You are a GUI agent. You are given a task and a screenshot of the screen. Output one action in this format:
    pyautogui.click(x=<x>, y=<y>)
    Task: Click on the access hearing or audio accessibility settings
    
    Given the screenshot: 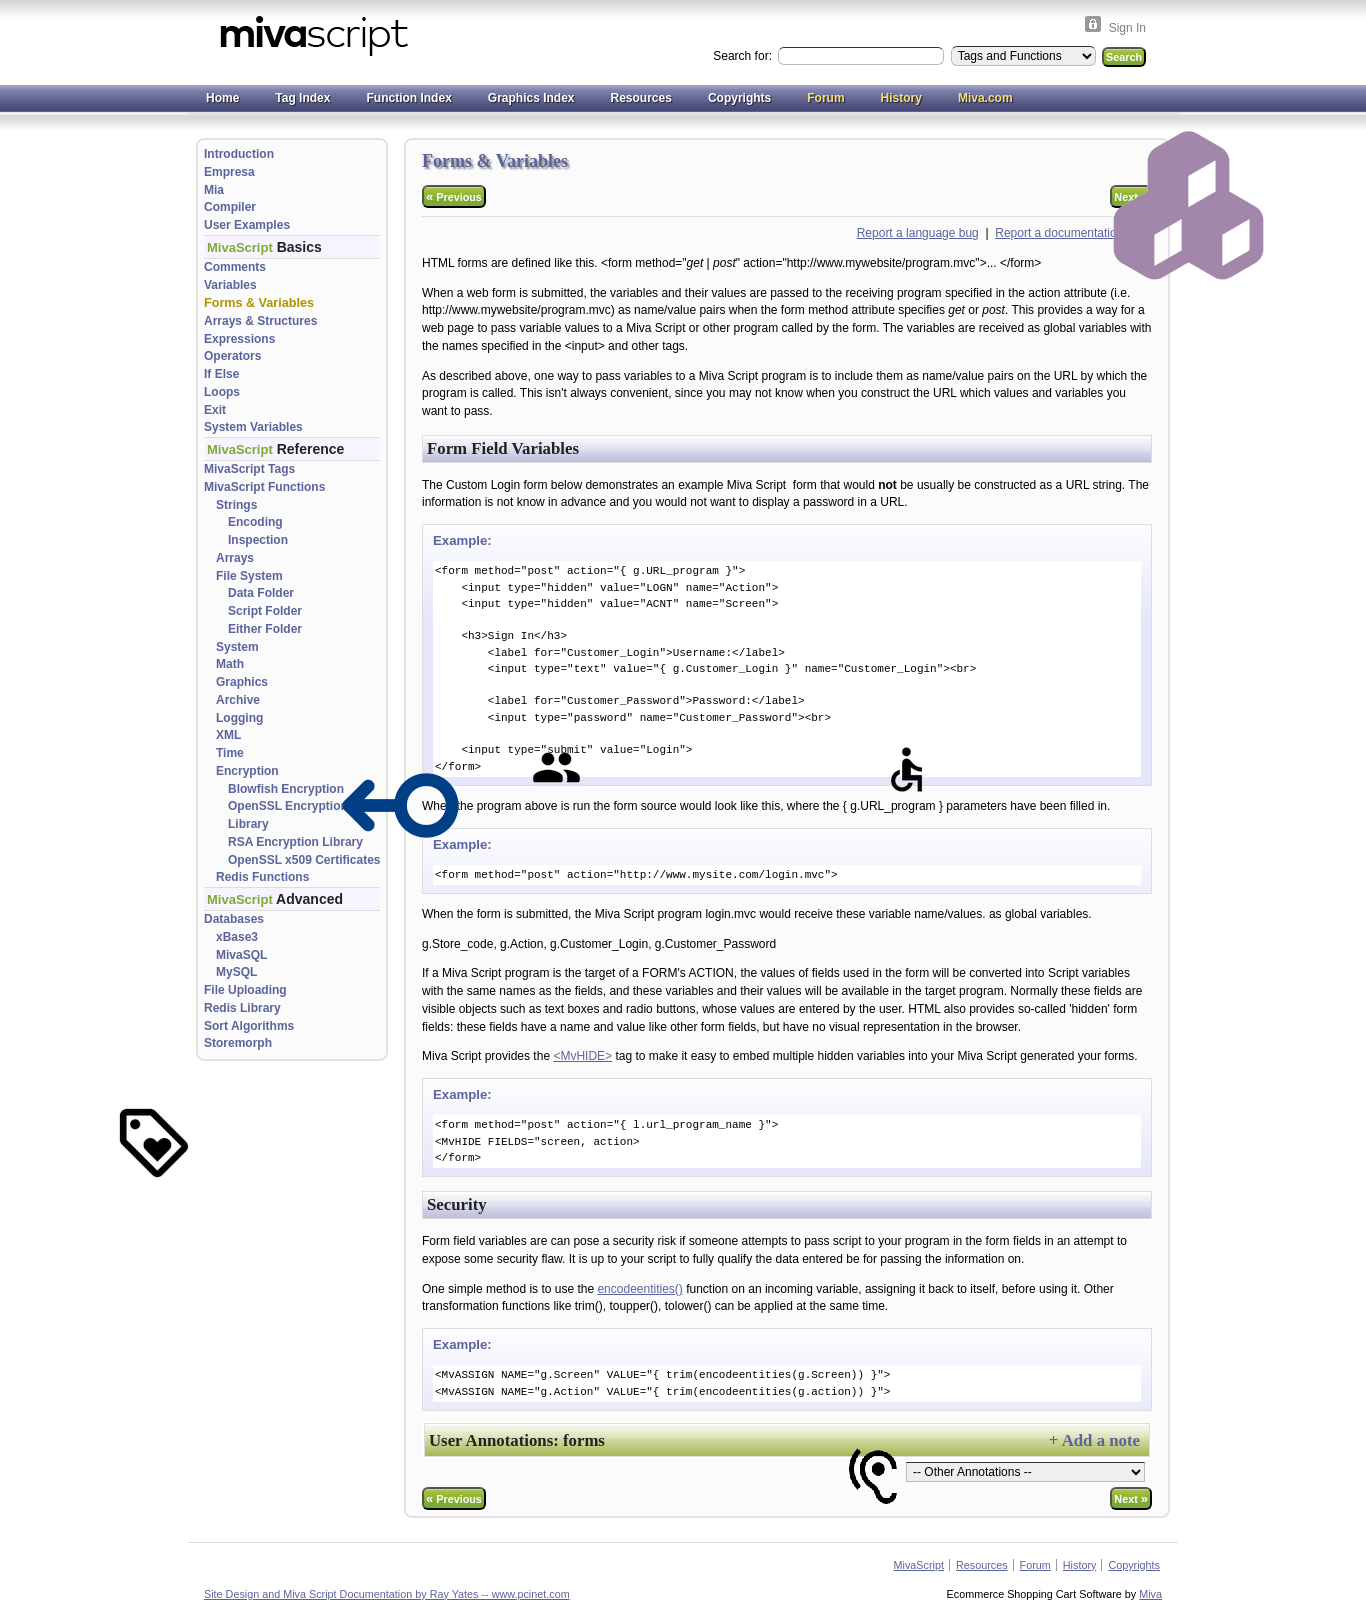 What is the action you would take?
    pyautogui.click(x=873, y=1477)
    